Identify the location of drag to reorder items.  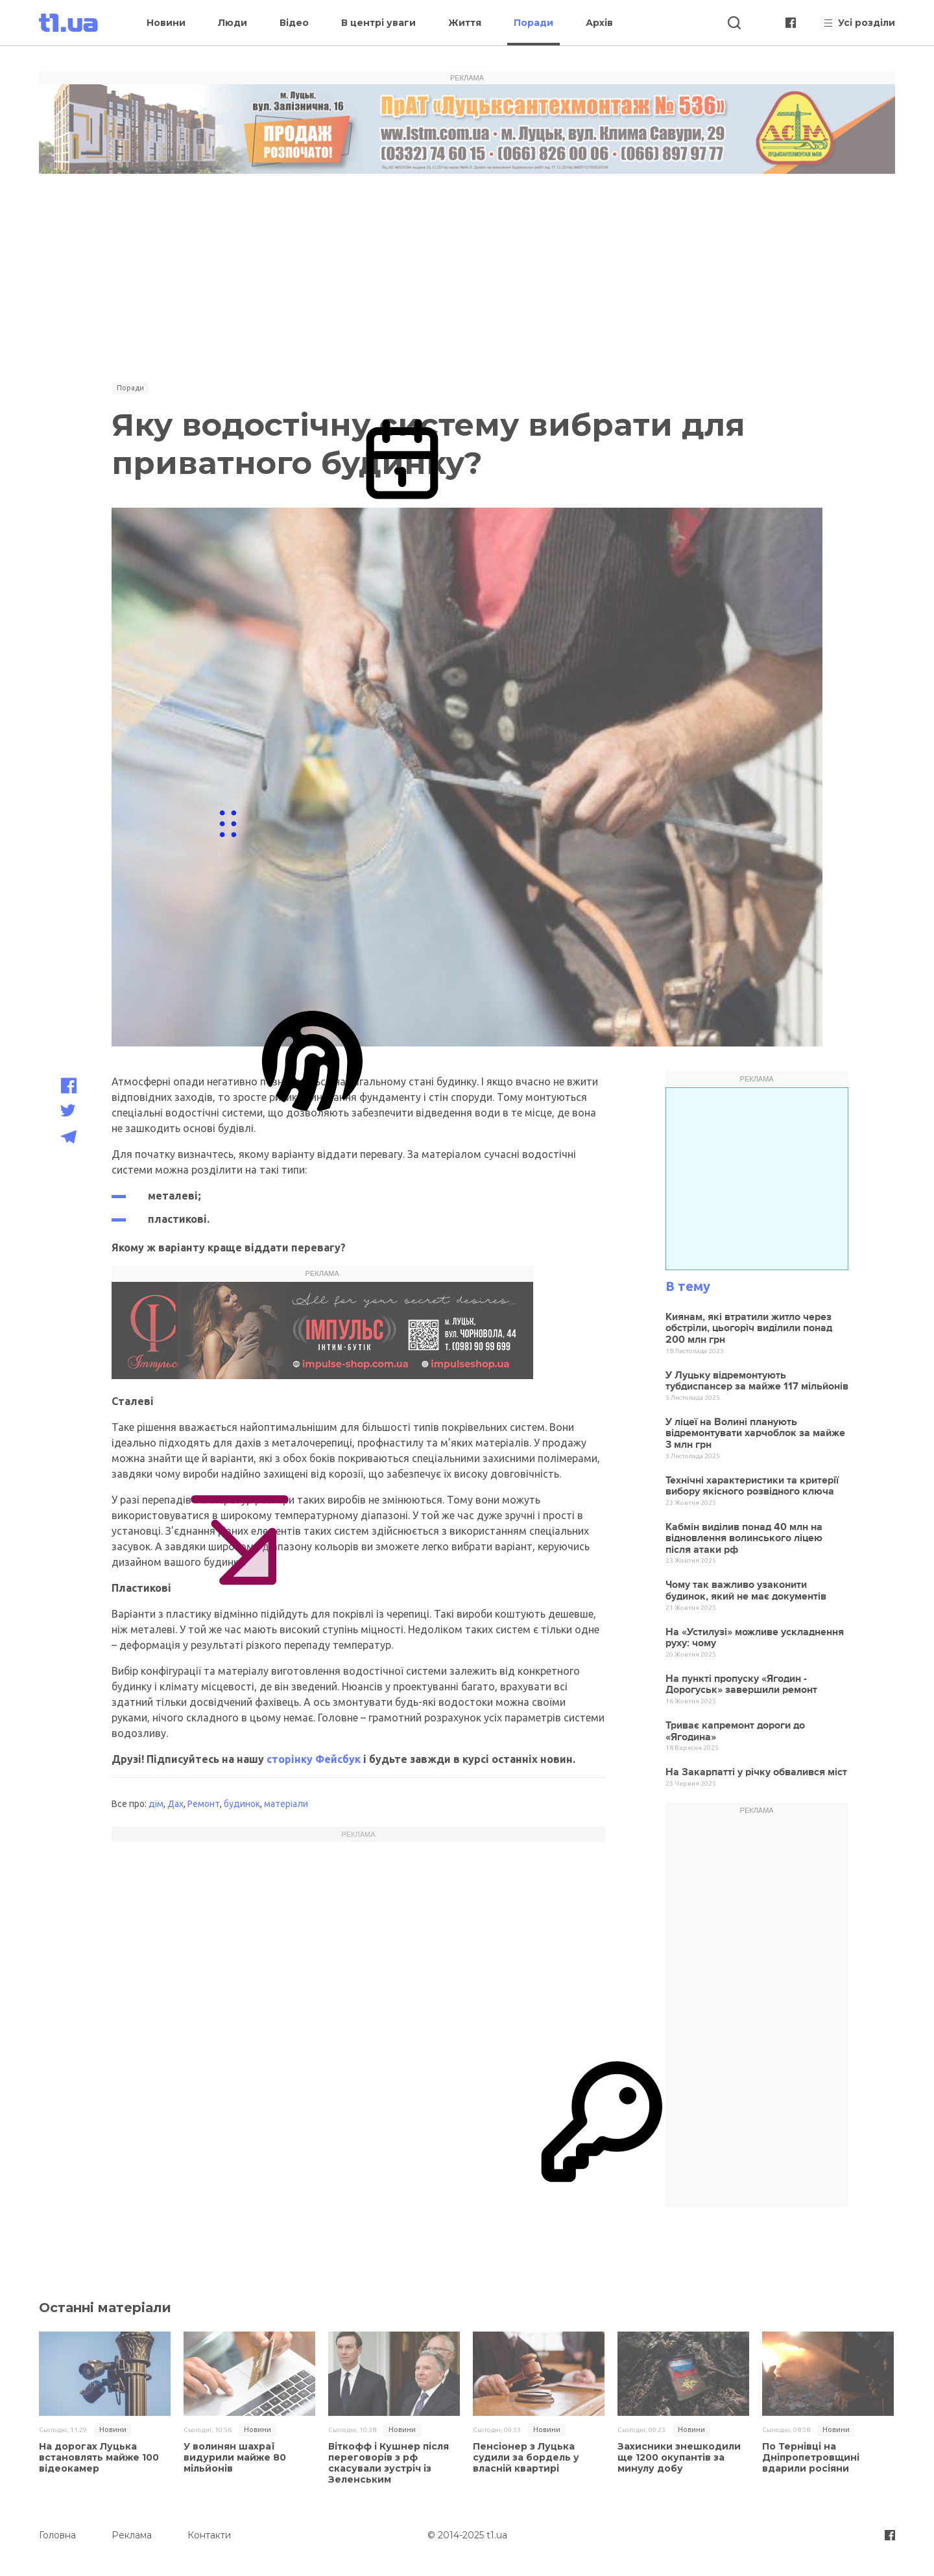
(228, 823).